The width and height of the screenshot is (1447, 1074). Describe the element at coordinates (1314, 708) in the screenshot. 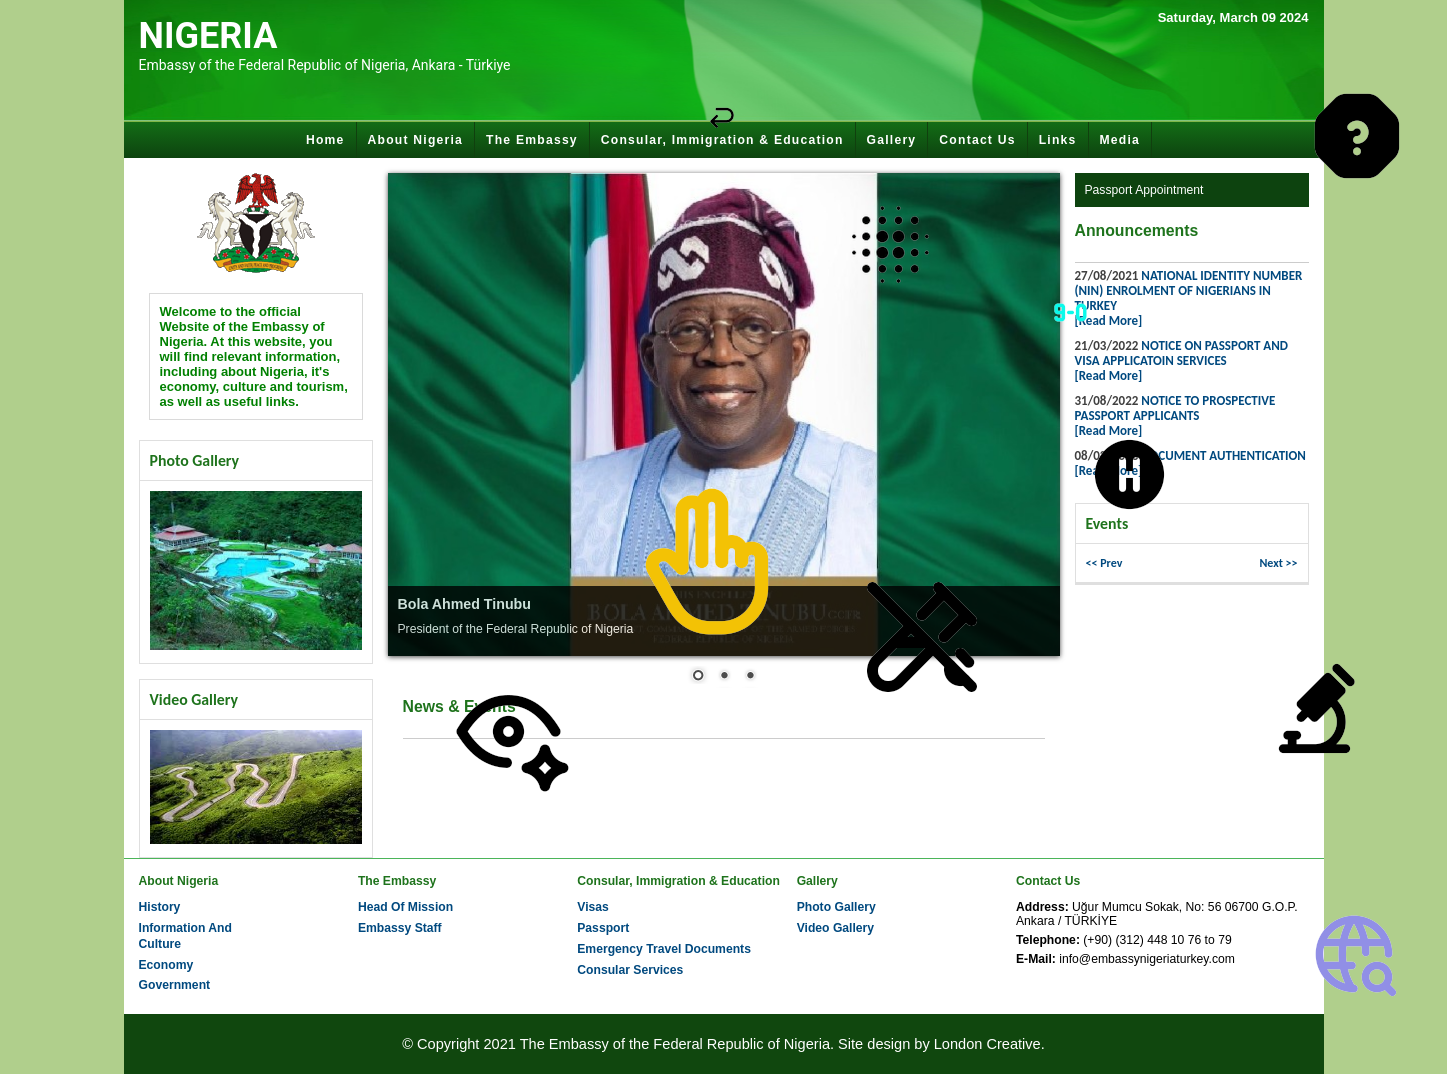

I see `access scientific or research tools` at that location.